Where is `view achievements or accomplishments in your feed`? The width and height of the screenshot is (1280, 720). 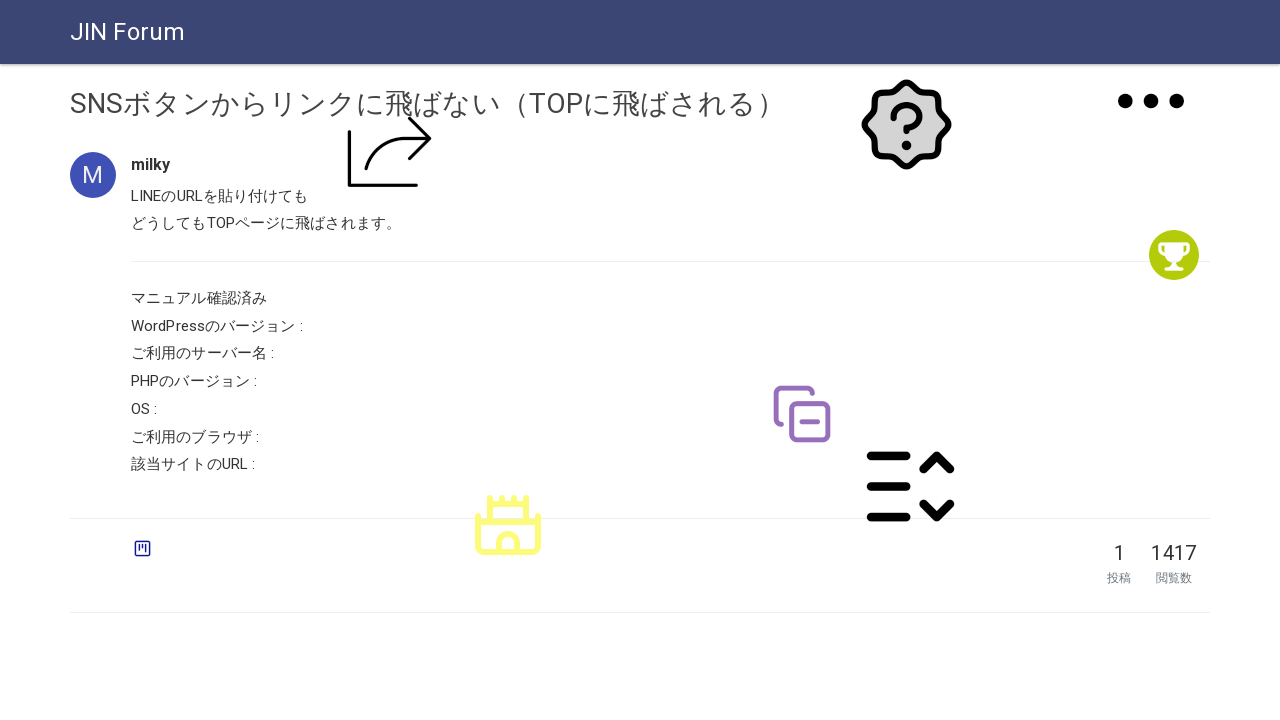 view achievements or accomplishments in your feed is located at coordinates (1174, 255).